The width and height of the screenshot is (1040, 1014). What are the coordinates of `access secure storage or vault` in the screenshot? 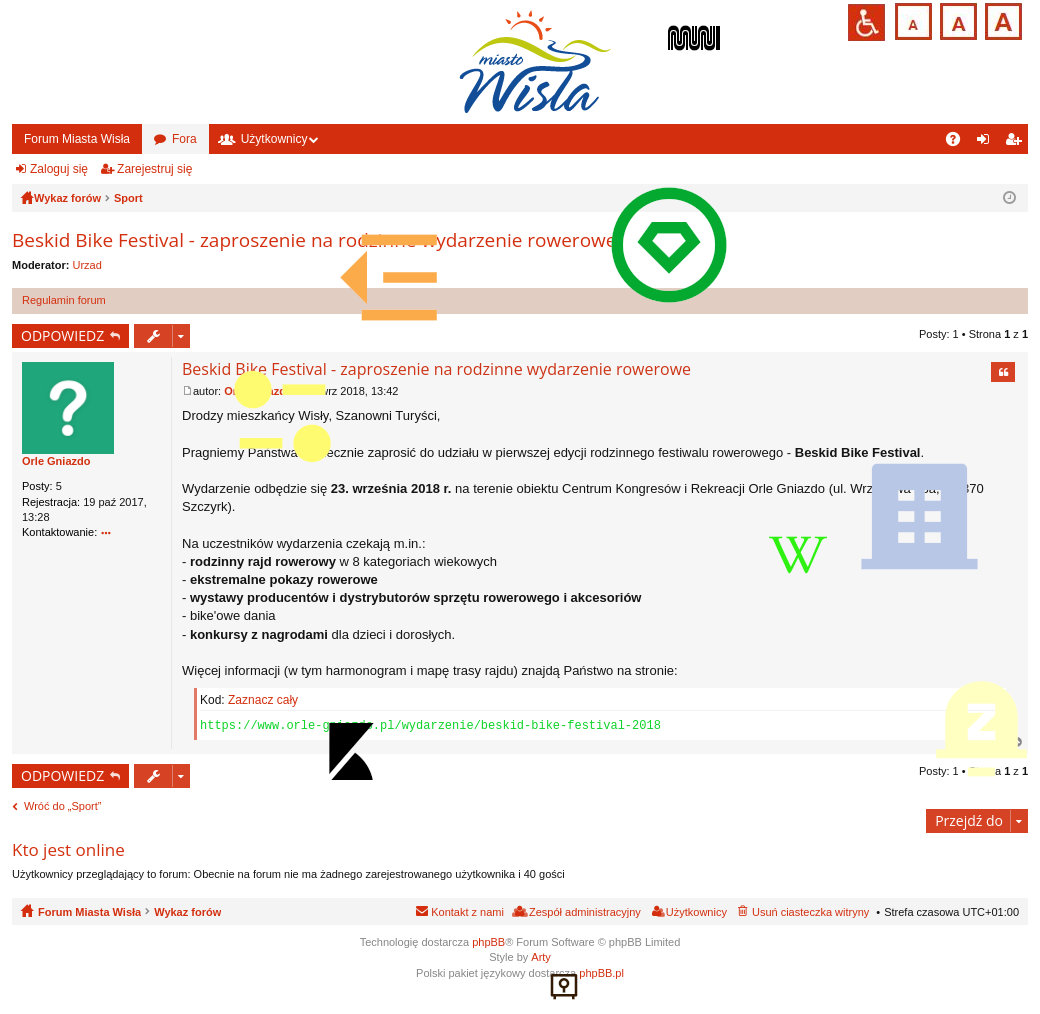 It's located at (564, 986).